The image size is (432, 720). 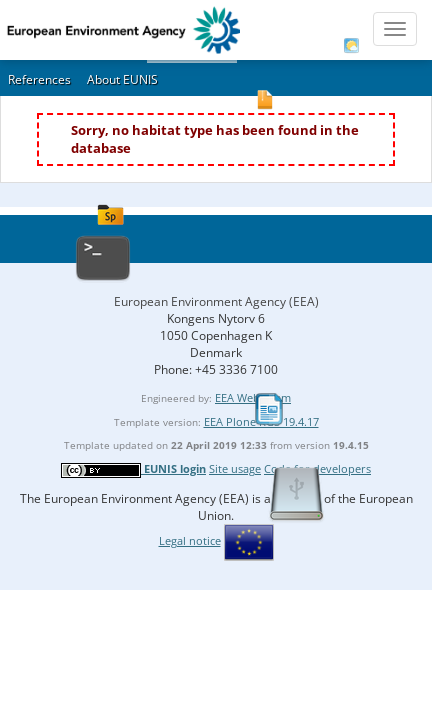 What do you see at coordinates (269, 409) in the screenshot?
I see `open a libreoffice writer text document` at bounding box center [269, 409].